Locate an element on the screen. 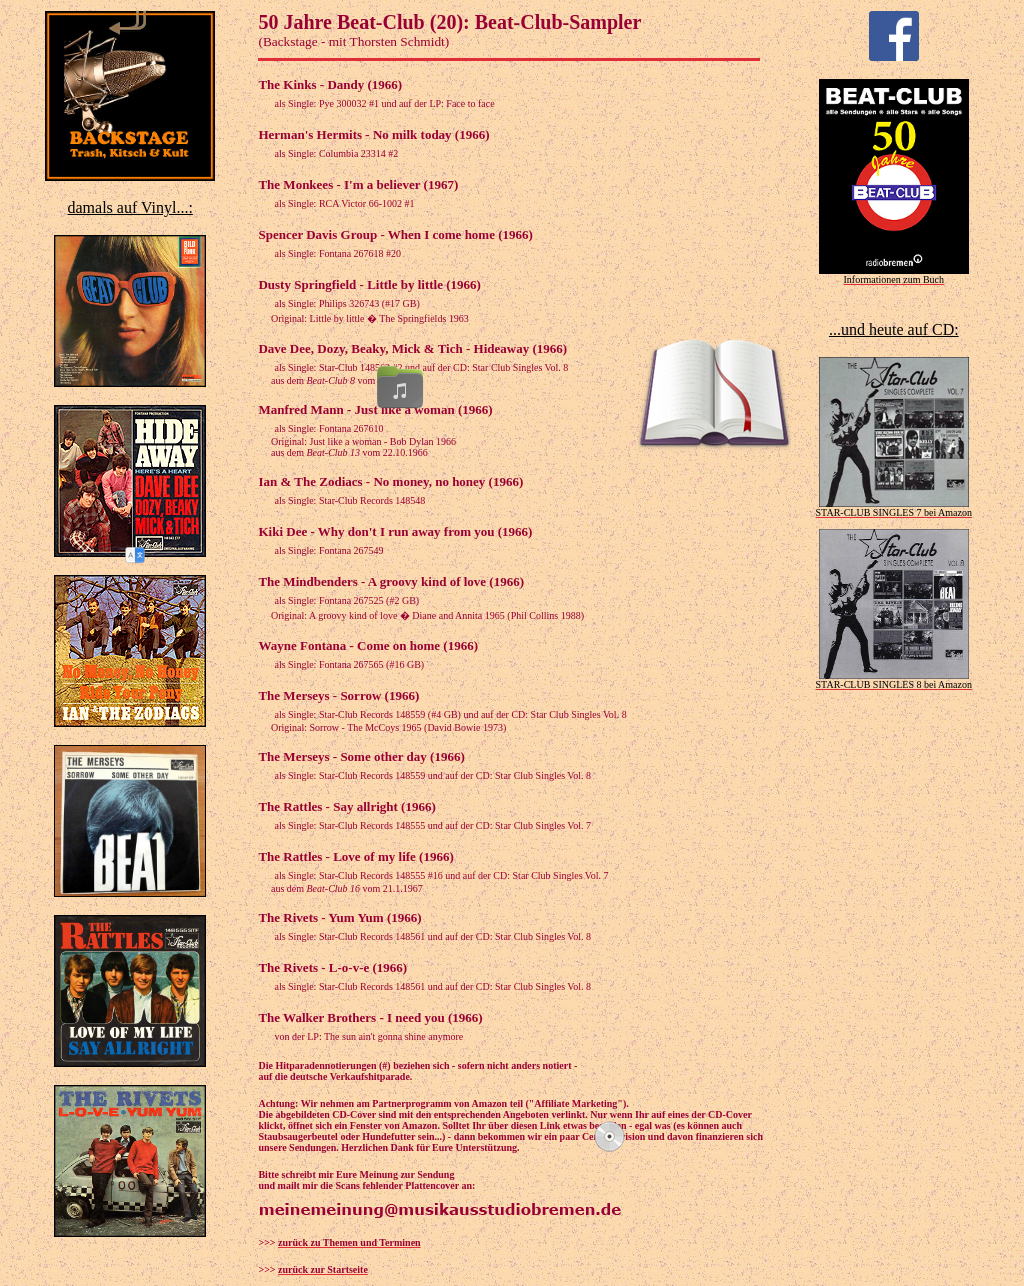 This screenshot has height=1286, width=1024. open your music folder is located at coordinates (400, 387).